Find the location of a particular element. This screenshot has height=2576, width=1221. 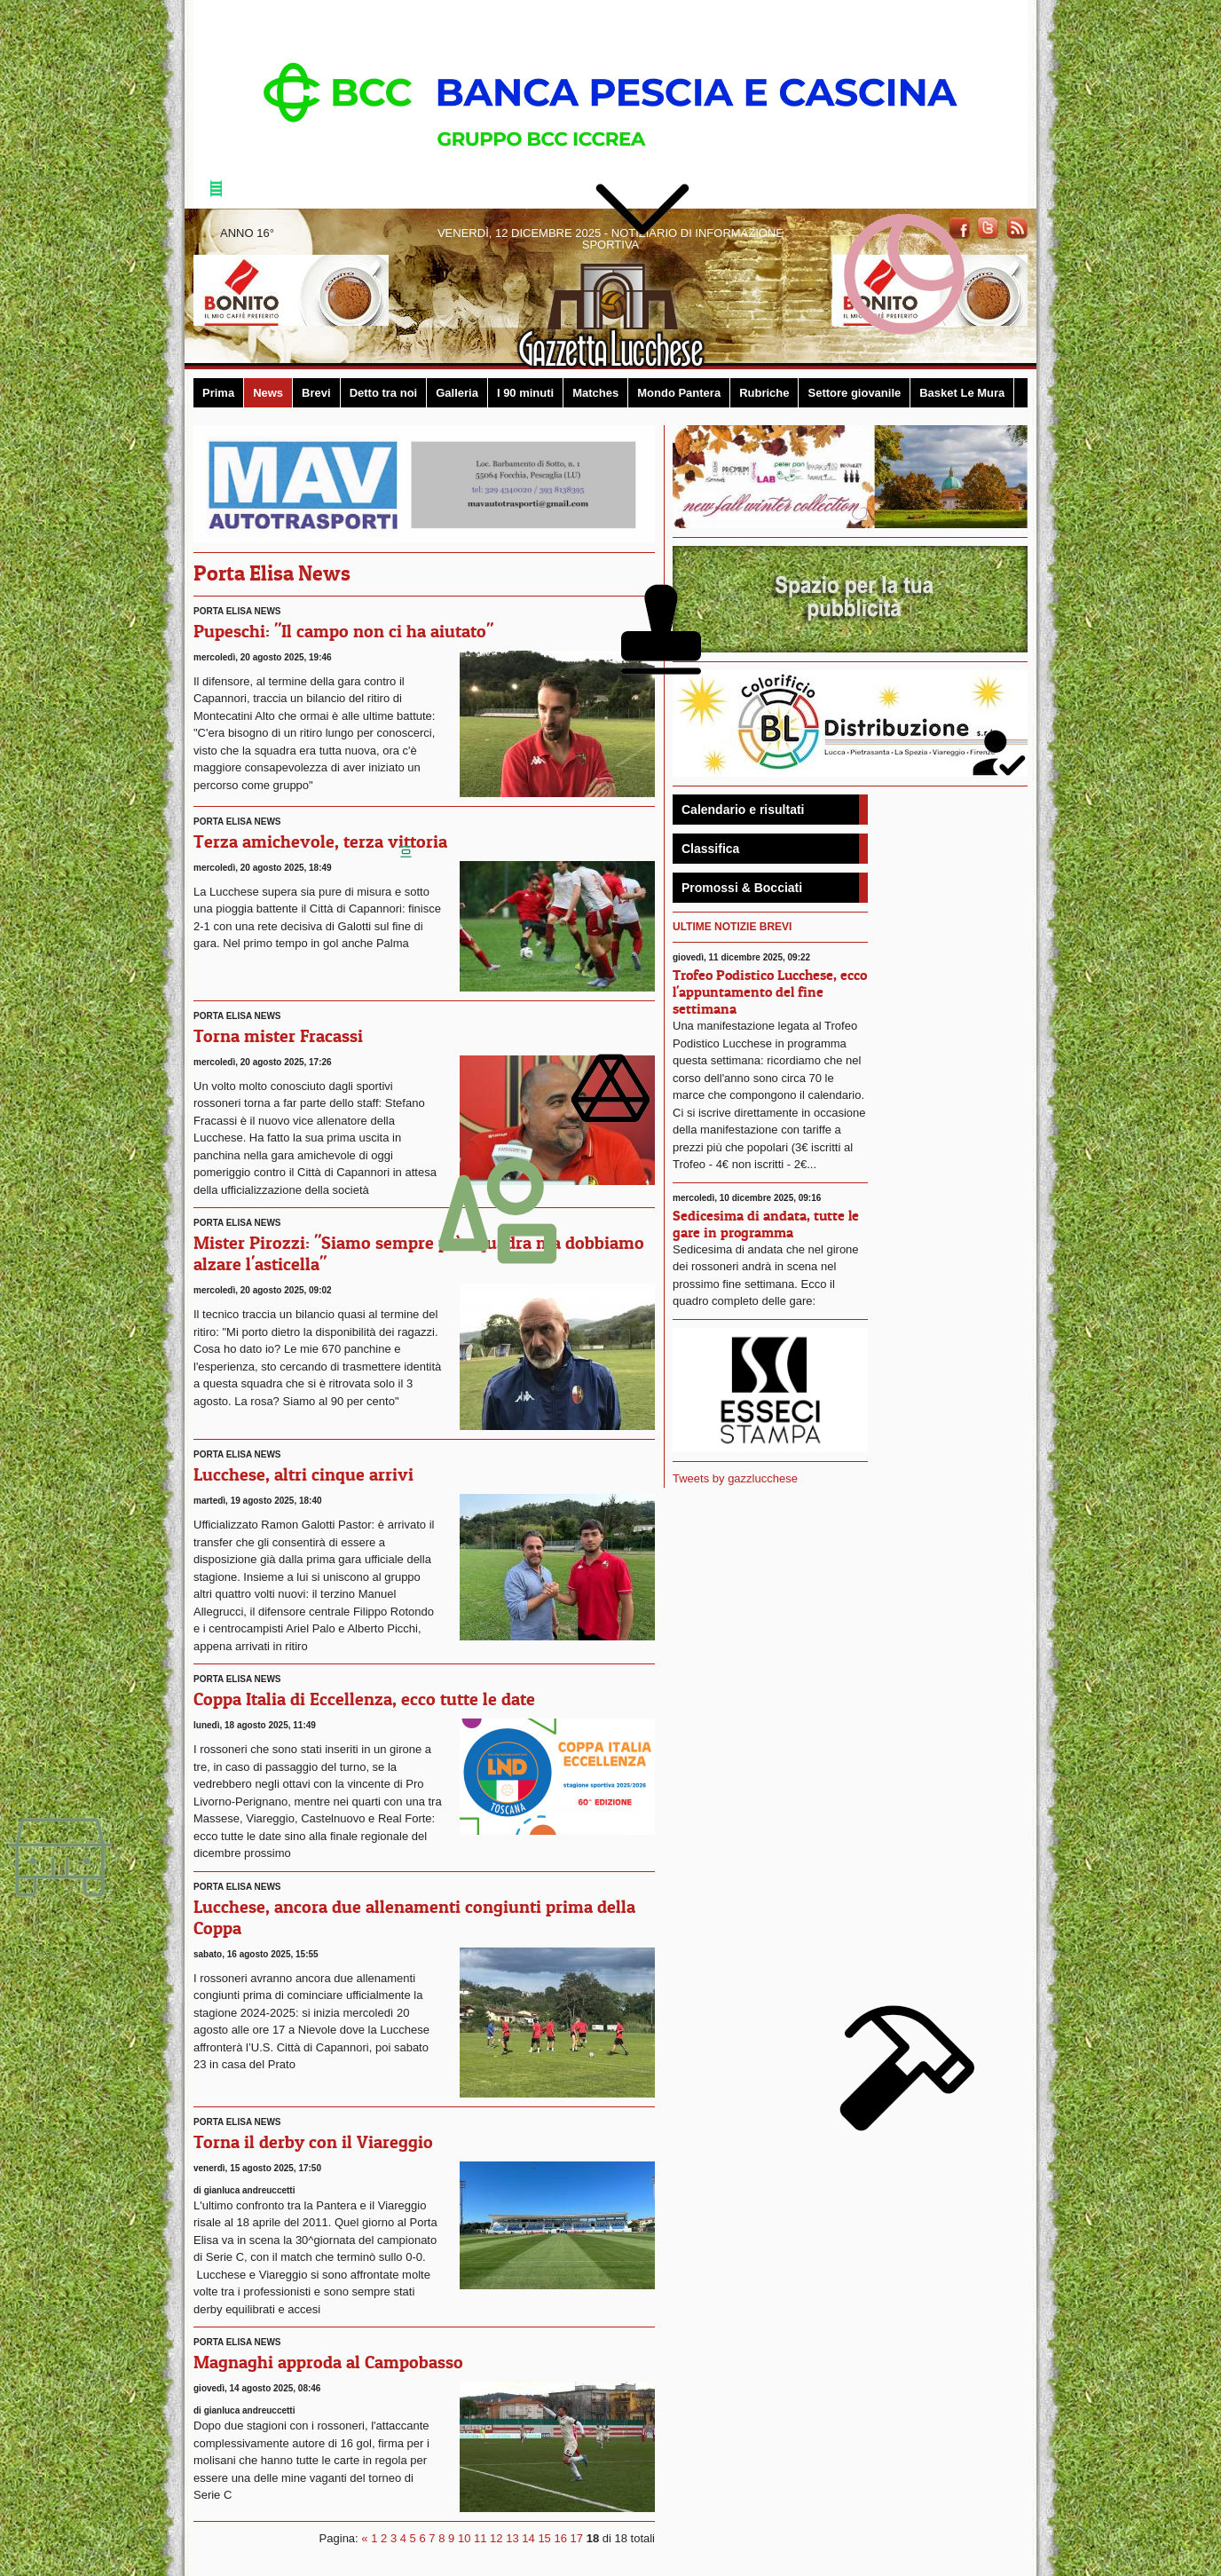

access step-by-step instructions or tutorials is located at coordinates (216, 188).